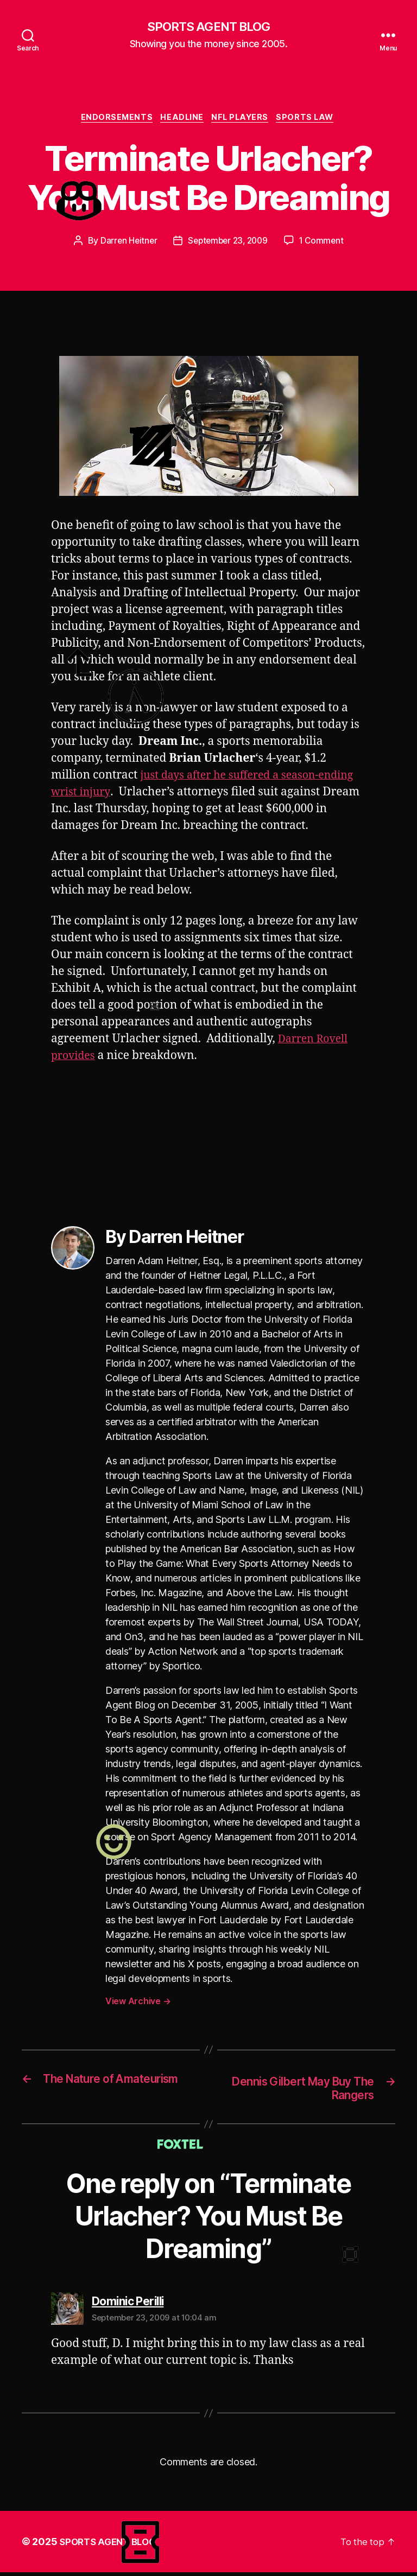 This screenshot has height=2576, width=417. I want to click on add a reaction or emoji to a message, so click(113, 1841).